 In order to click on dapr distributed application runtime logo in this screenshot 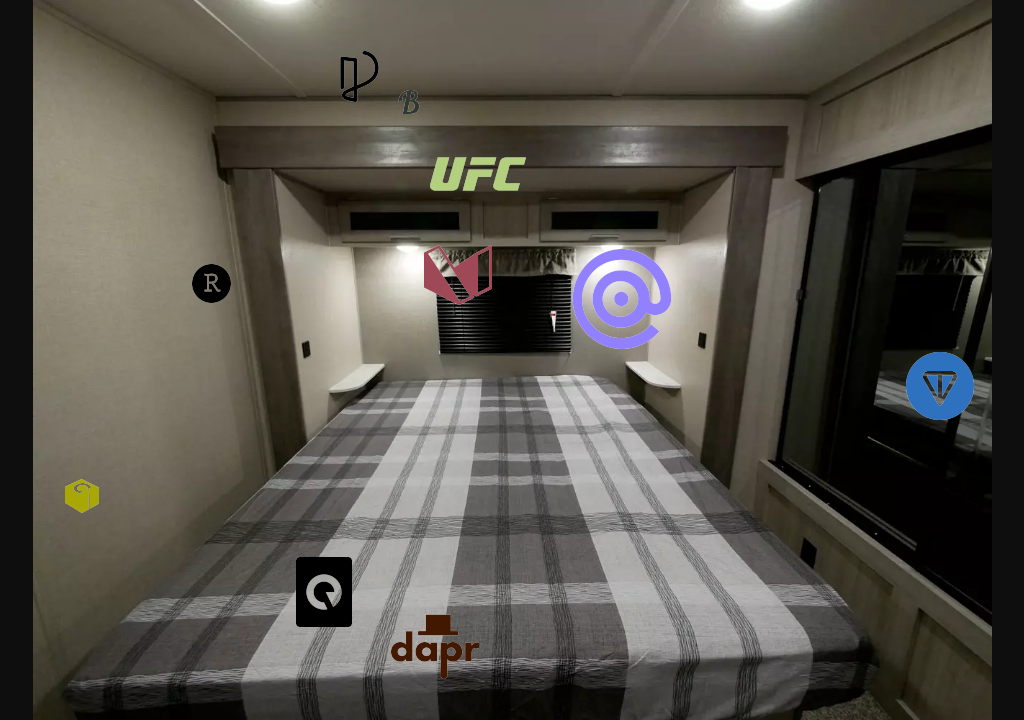, I will do `click(435, 647)`.